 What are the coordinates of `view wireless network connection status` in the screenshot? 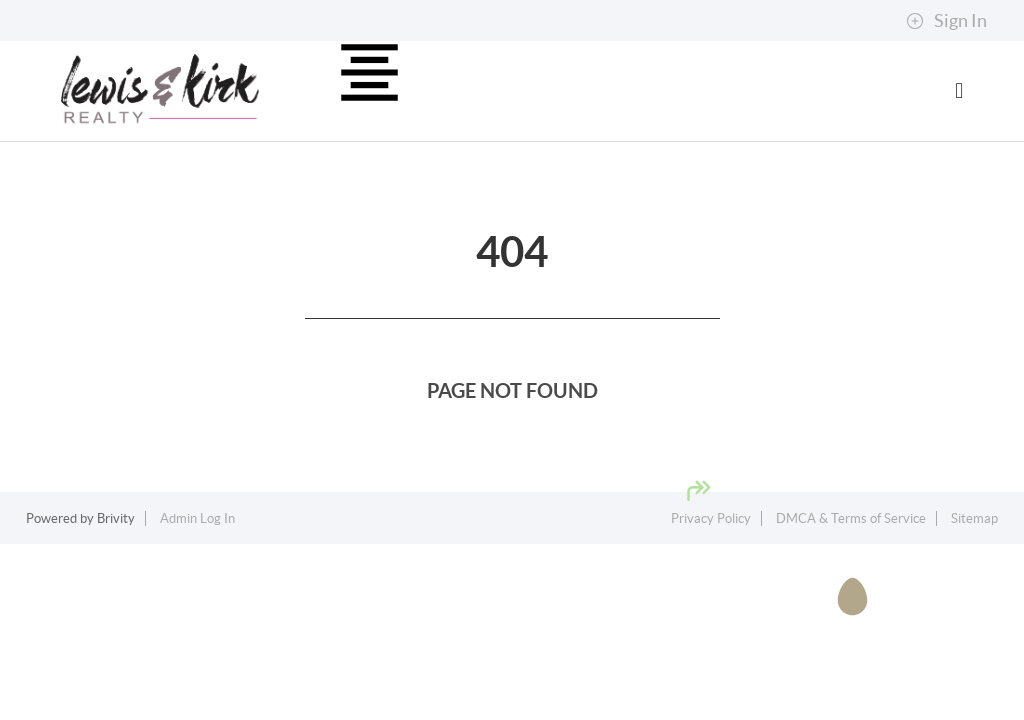 It's located at (822, 207).